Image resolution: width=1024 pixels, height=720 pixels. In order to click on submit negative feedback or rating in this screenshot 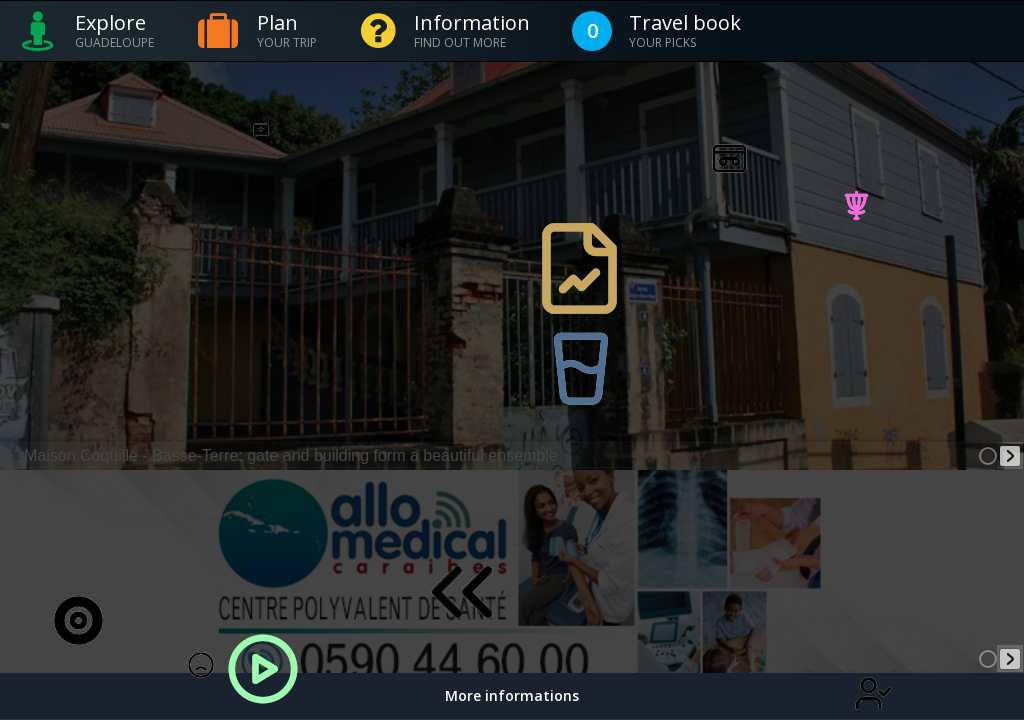, I will do `click(201, 665)`.